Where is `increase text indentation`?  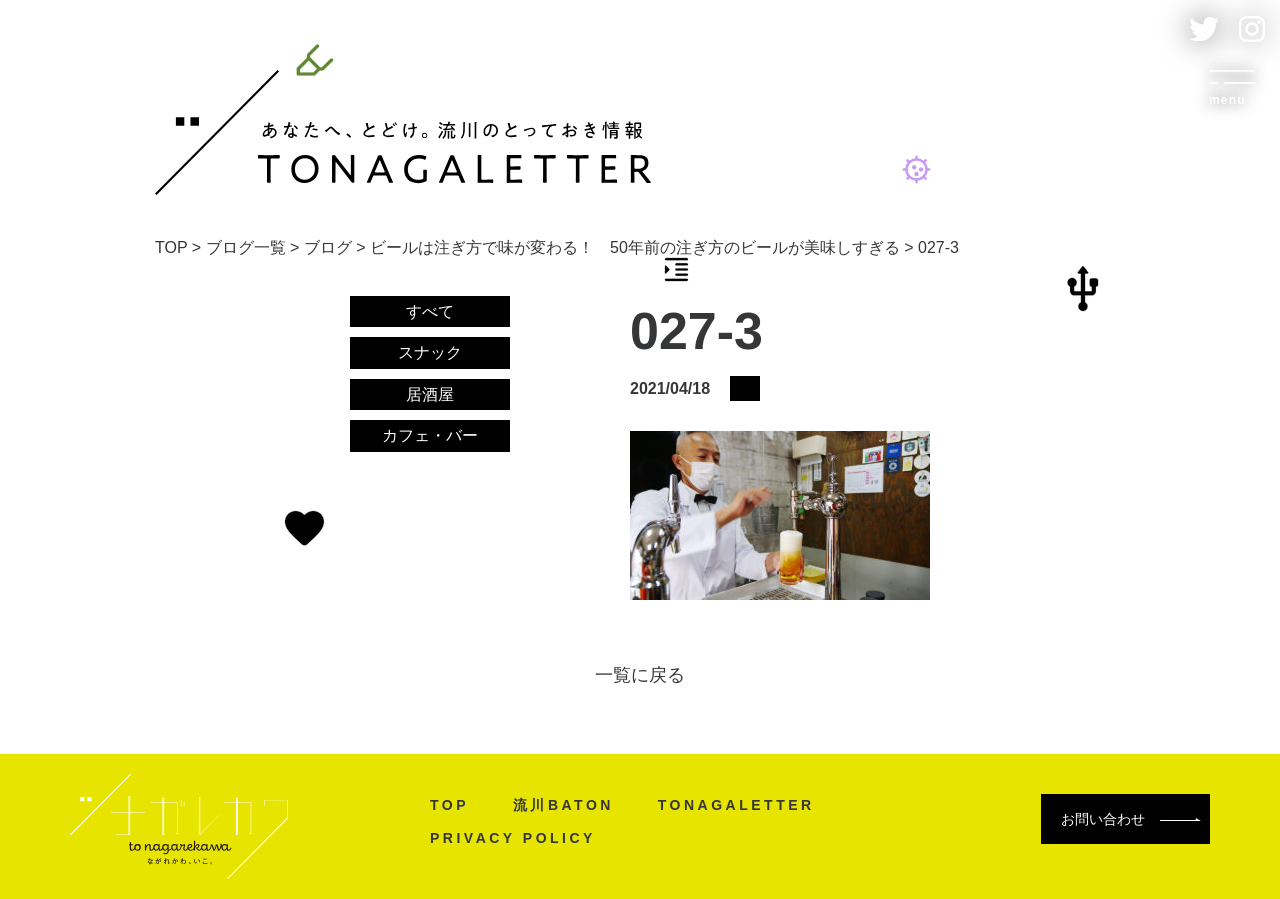
increase text indentation is located at coordinates (676, 269).